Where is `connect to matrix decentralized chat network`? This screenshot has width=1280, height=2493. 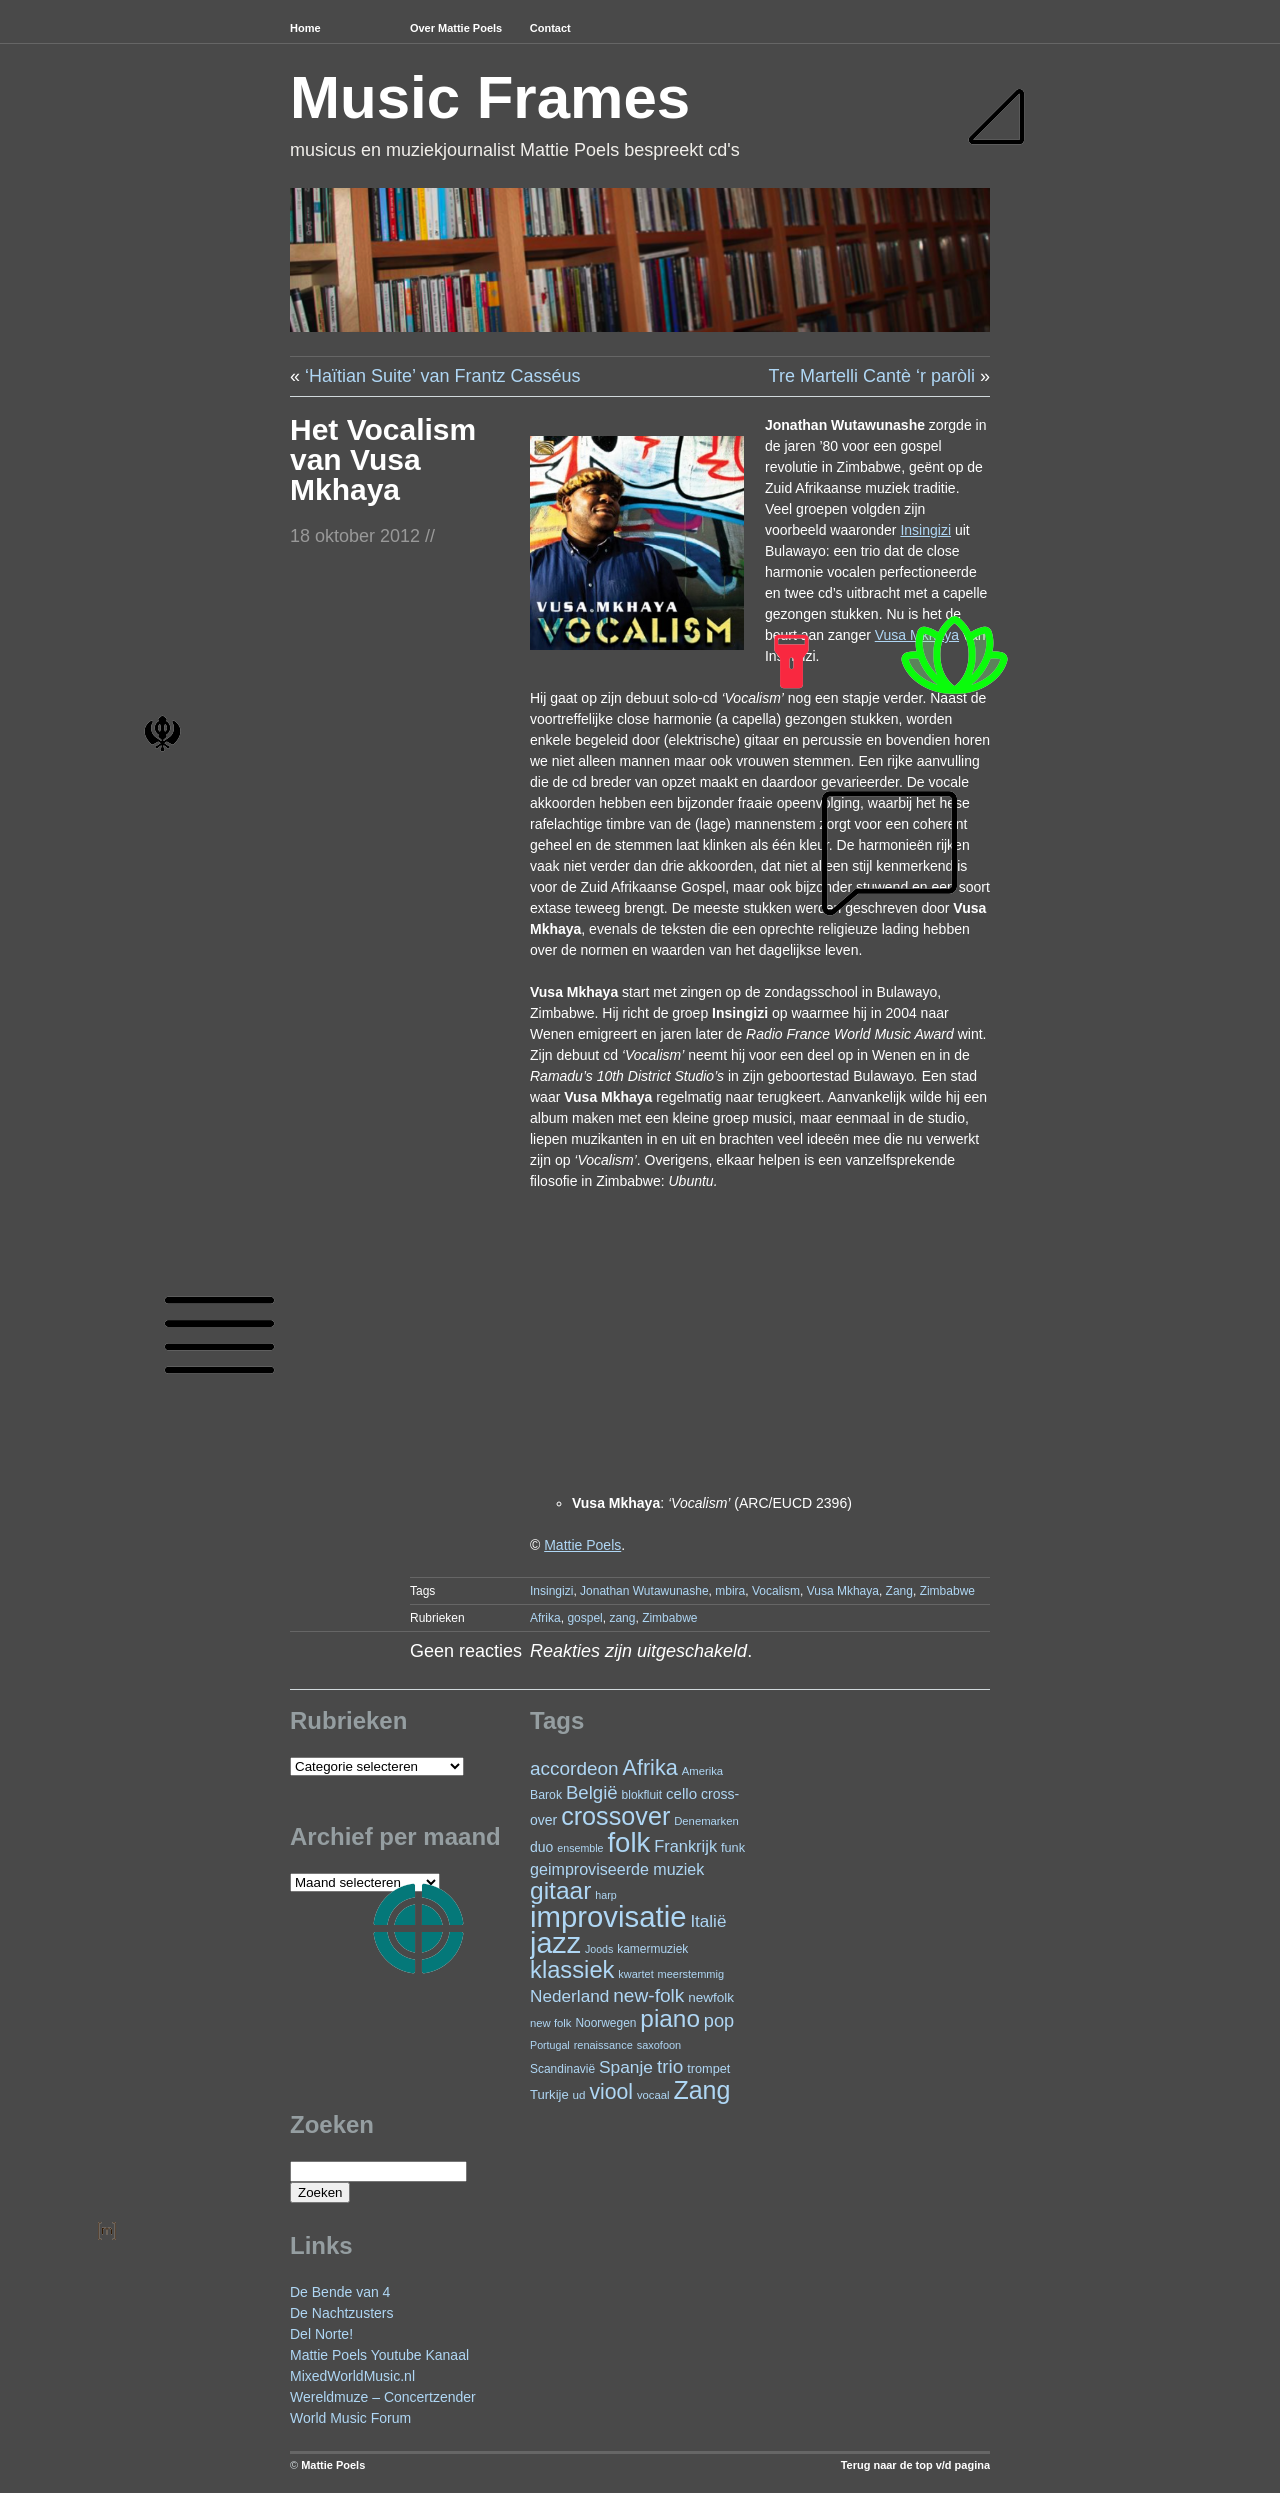
connect to matrix decentralized chat network is located at coordinates (107, 2231).